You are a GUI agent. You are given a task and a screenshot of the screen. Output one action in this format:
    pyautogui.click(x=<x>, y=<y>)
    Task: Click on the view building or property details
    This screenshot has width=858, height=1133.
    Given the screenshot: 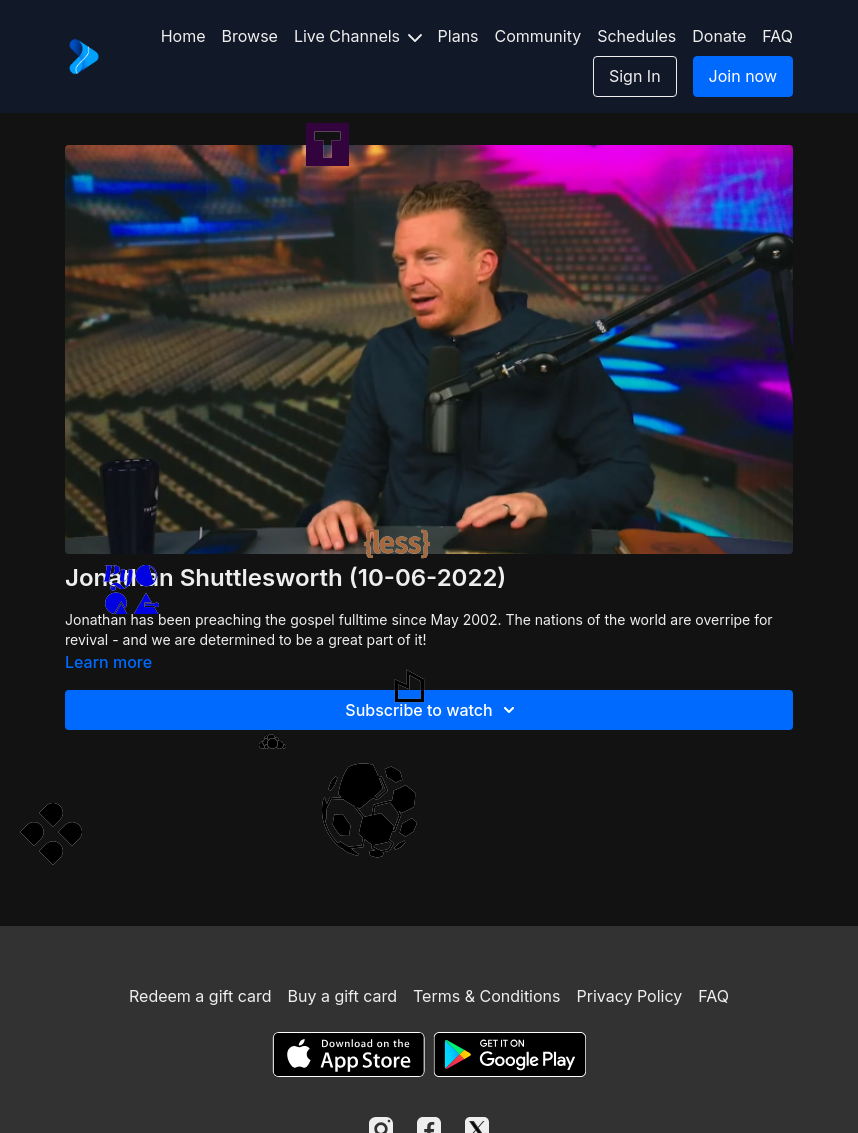 What is the action you would take?
    pyautogui.click(x=409, y=687)
    